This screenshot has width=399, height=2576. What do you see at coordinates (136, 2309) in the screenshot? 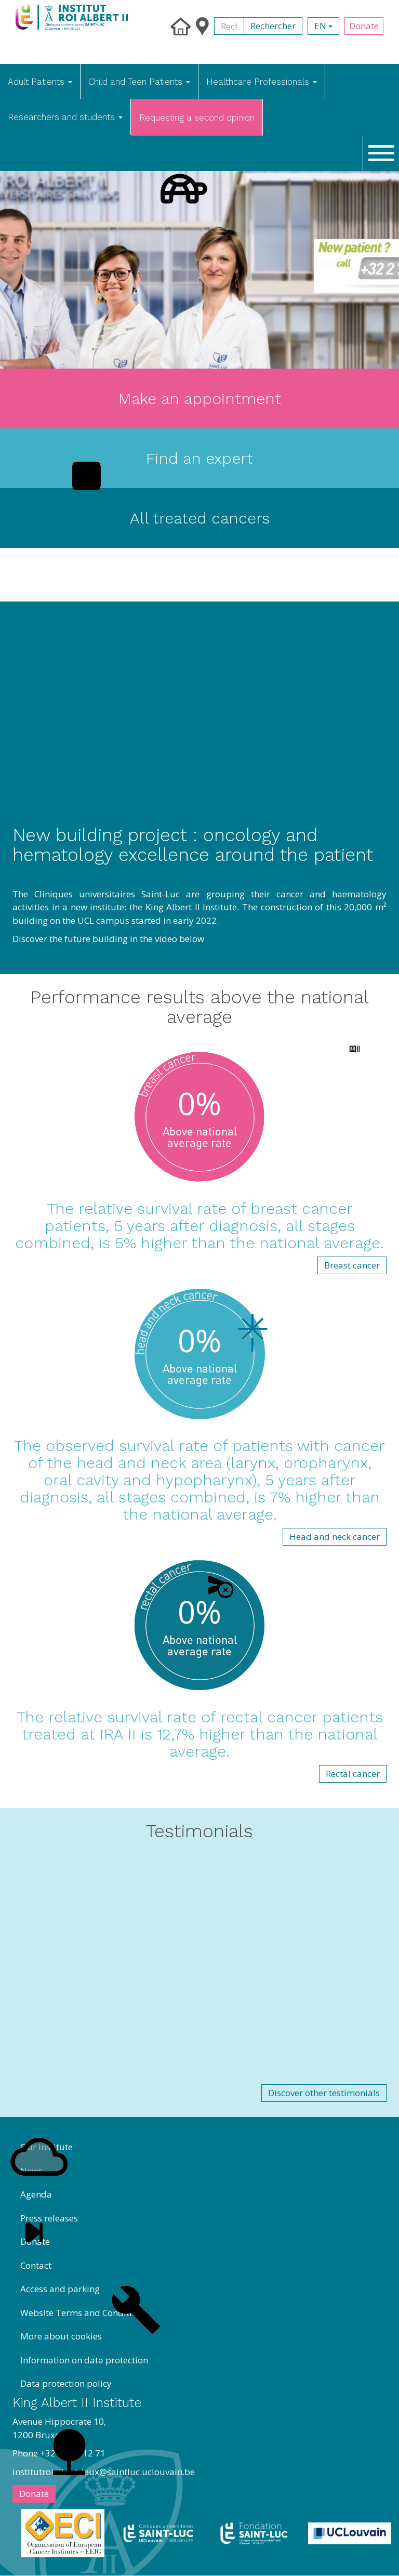
I see `access settings or configuration options` at bounding box center [136, 2309].